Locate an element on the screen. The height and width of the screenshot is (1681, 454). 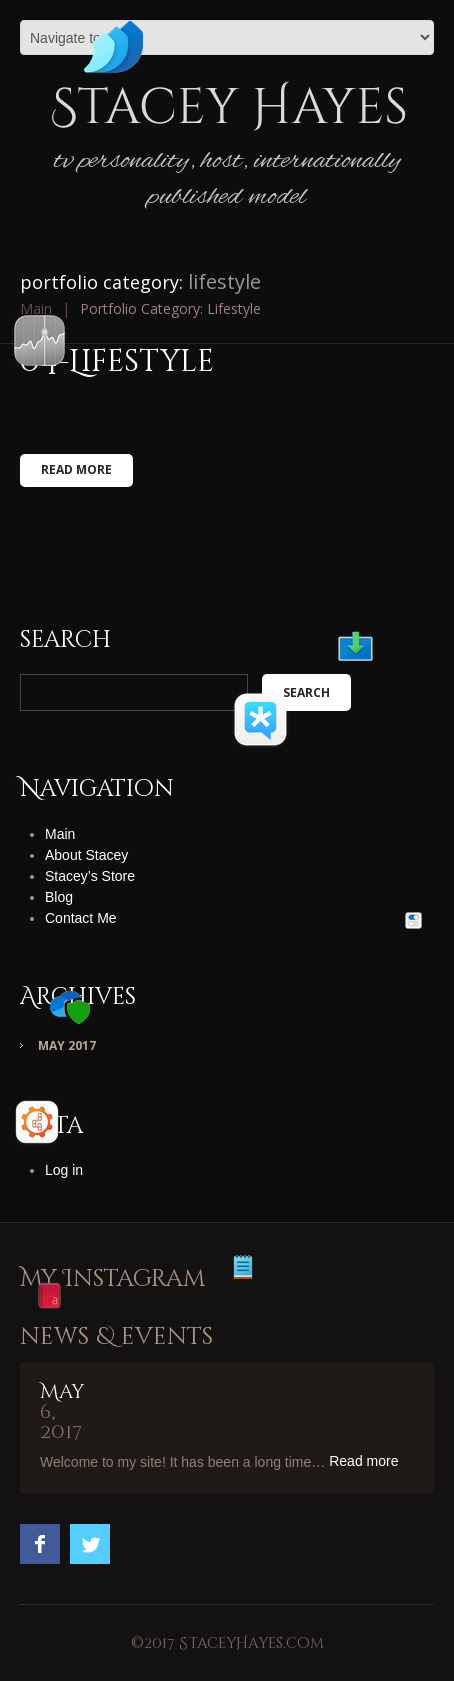
open the dictionary app is located at coordinates (49, 1295).